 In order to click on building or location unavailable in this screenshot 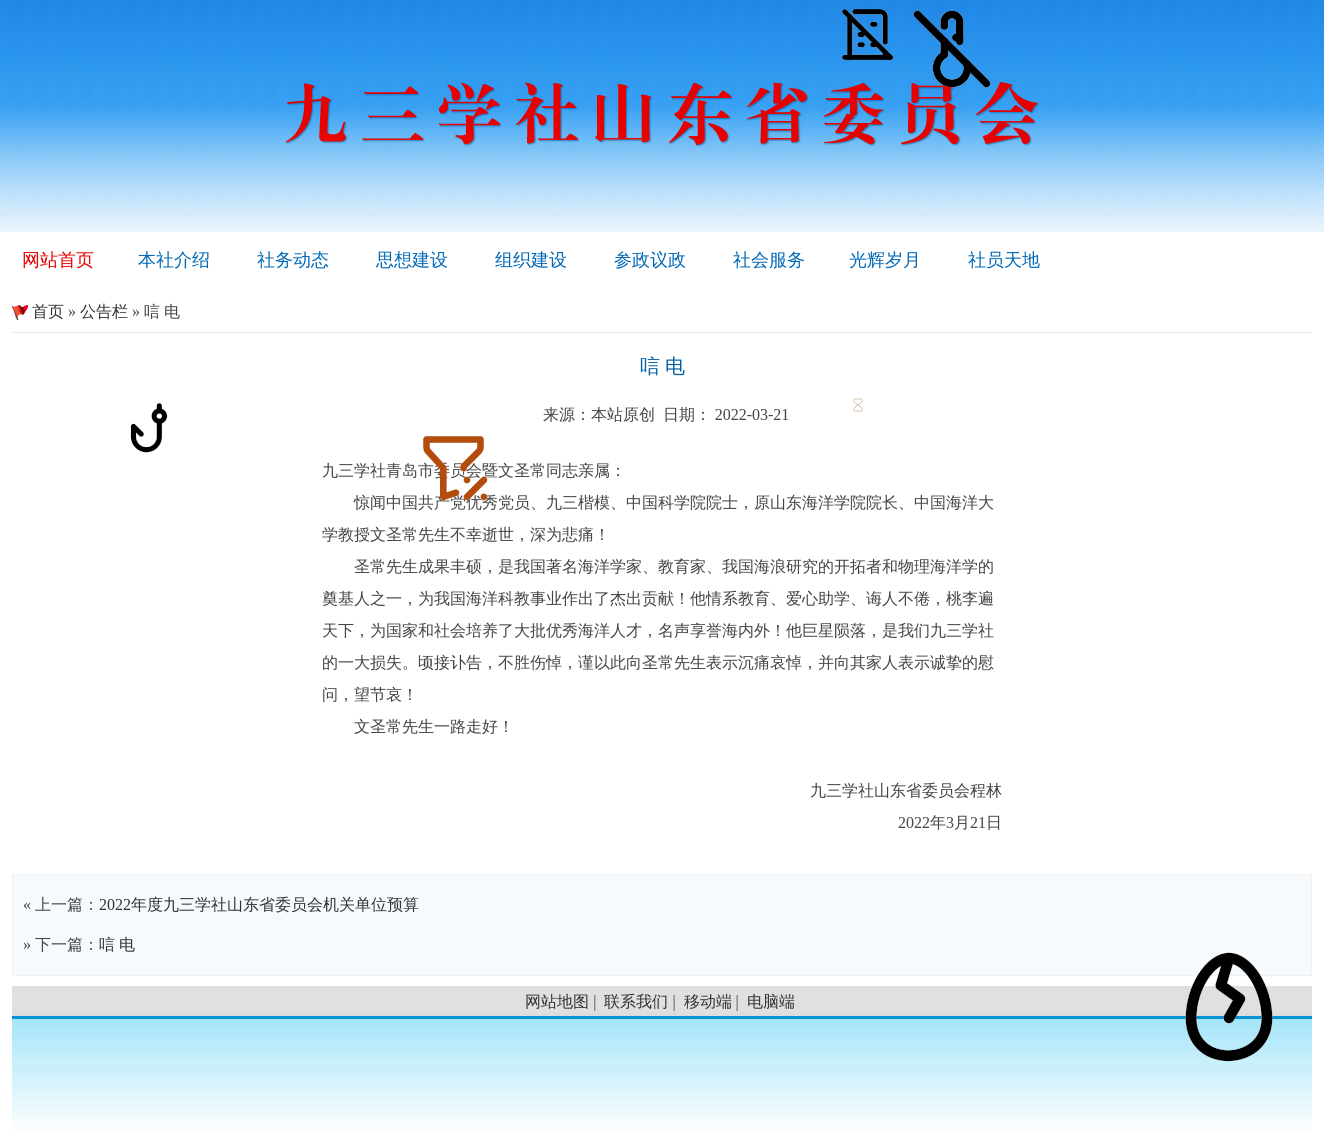, I will do `click(867, 34)`.